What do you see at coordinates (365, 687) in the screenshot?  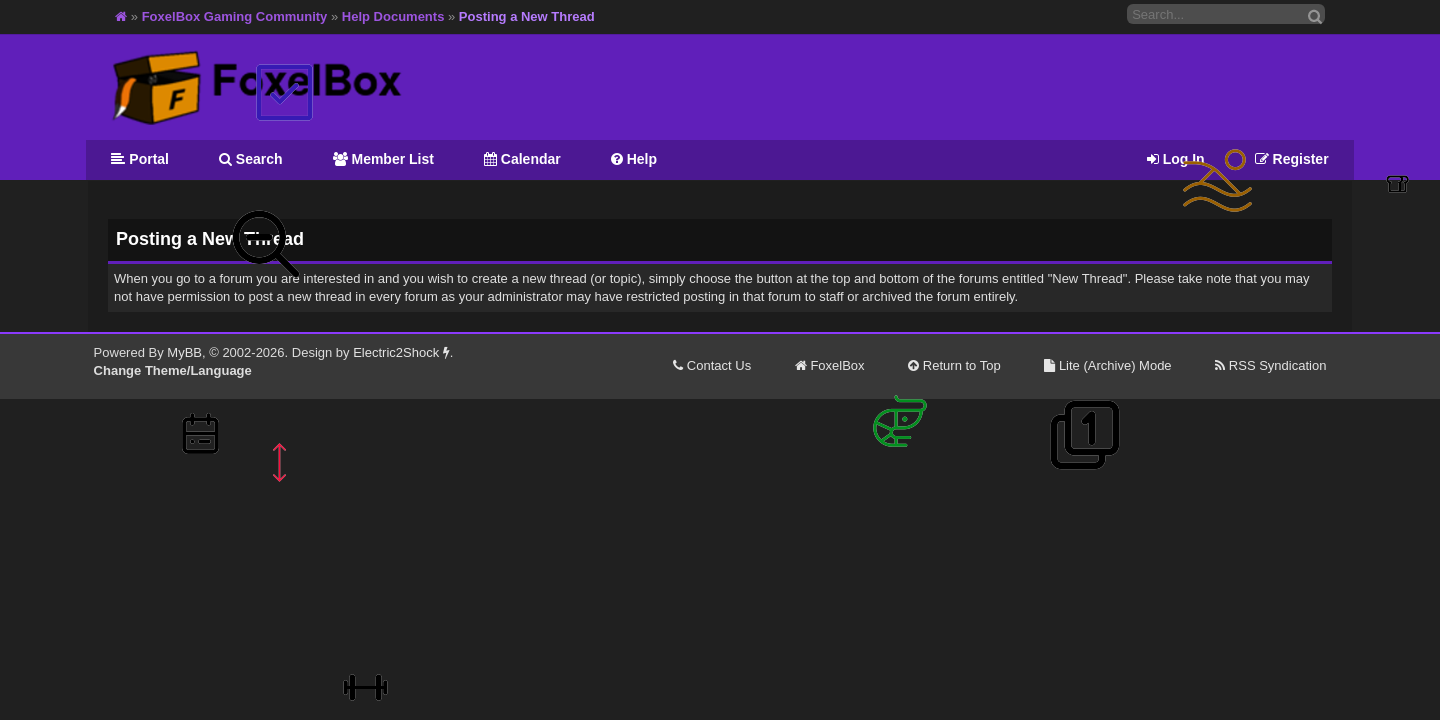 I see `access workout or fitness features` at bounding box center [365, 687].